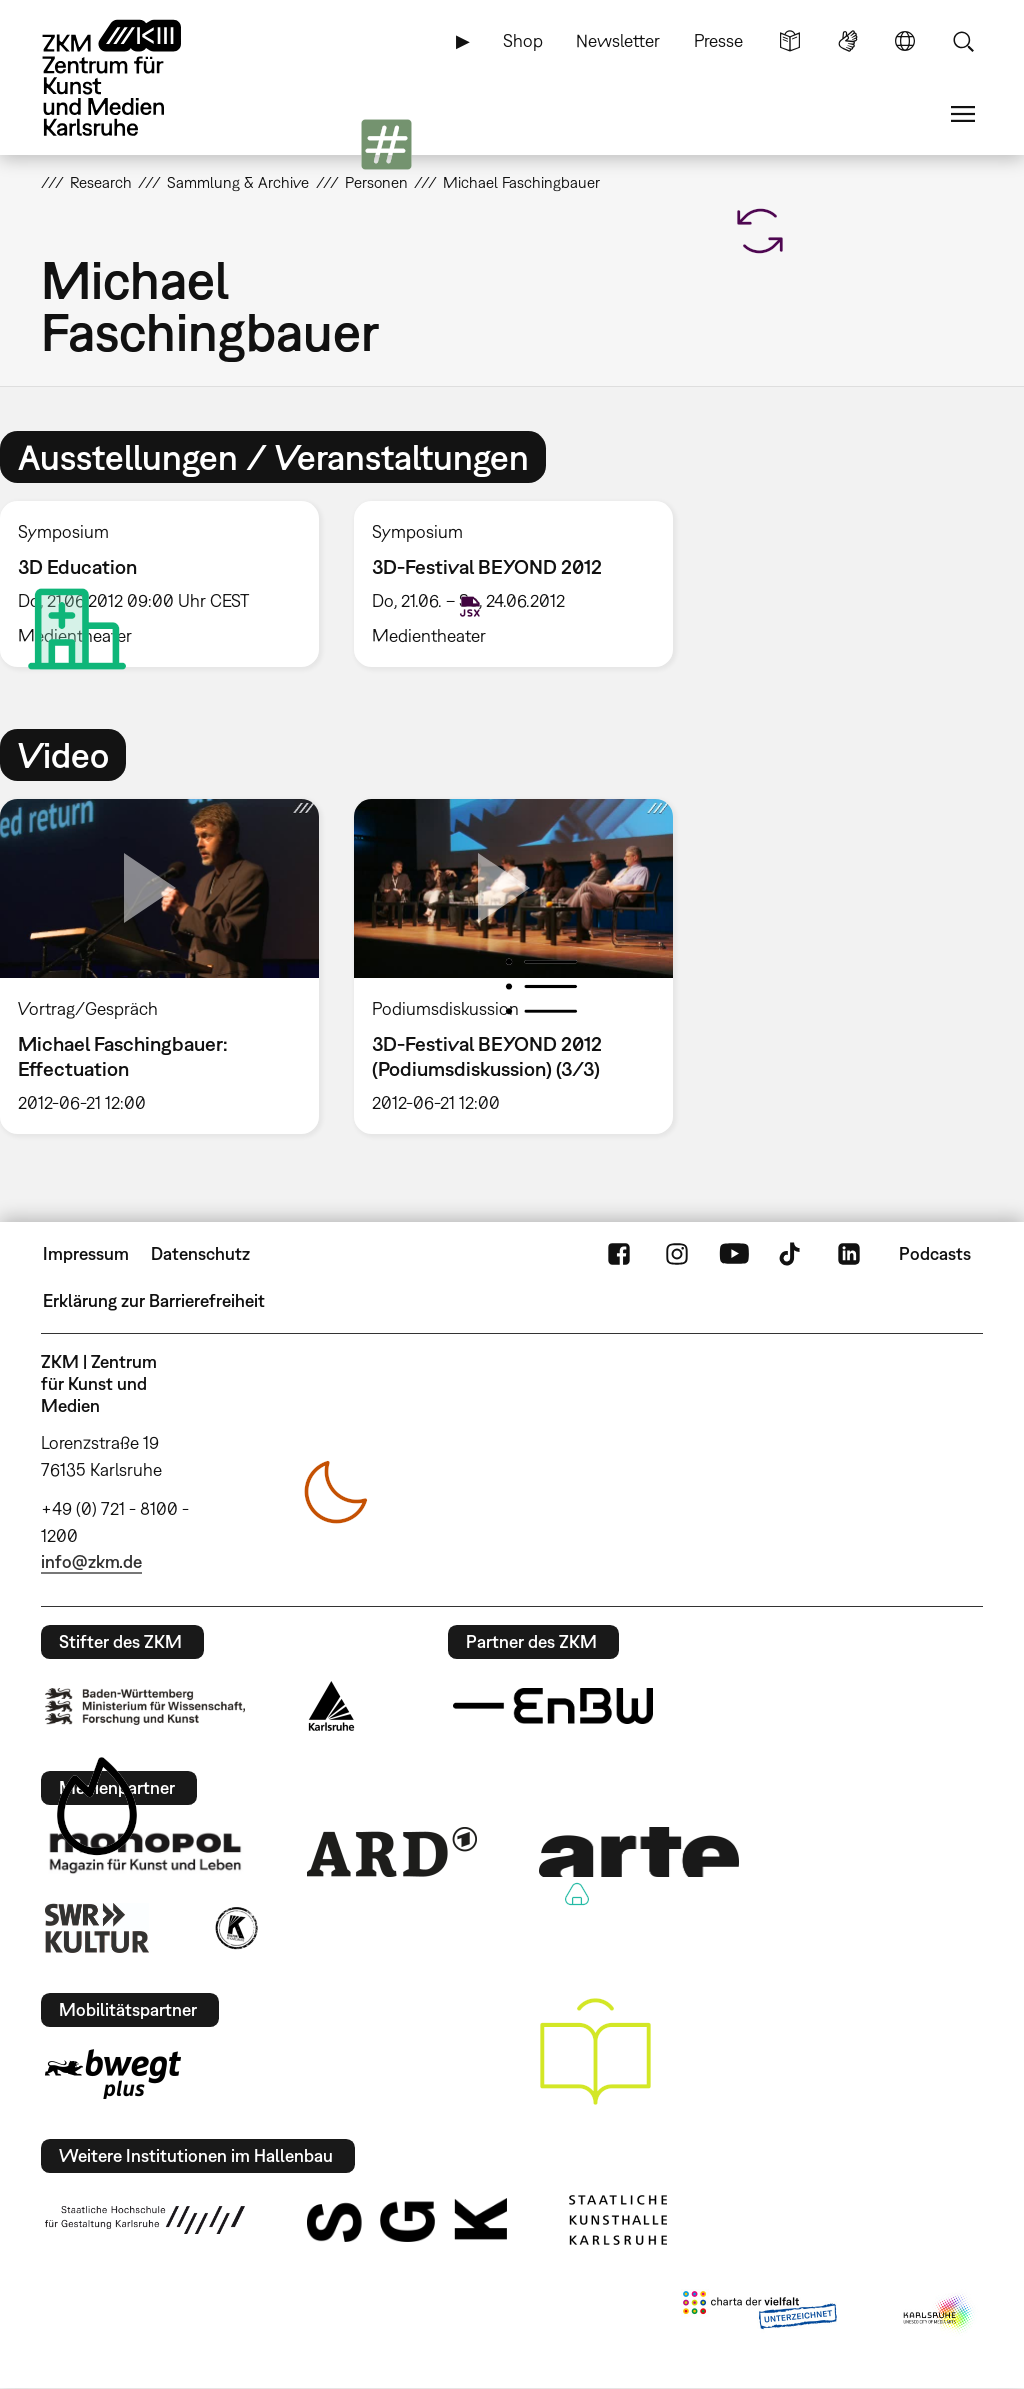  What do you see at coordinates (72, 629) in the screenshot?
I see `find nearby hospitals or medical facilities` at bounding box center [72, 629].